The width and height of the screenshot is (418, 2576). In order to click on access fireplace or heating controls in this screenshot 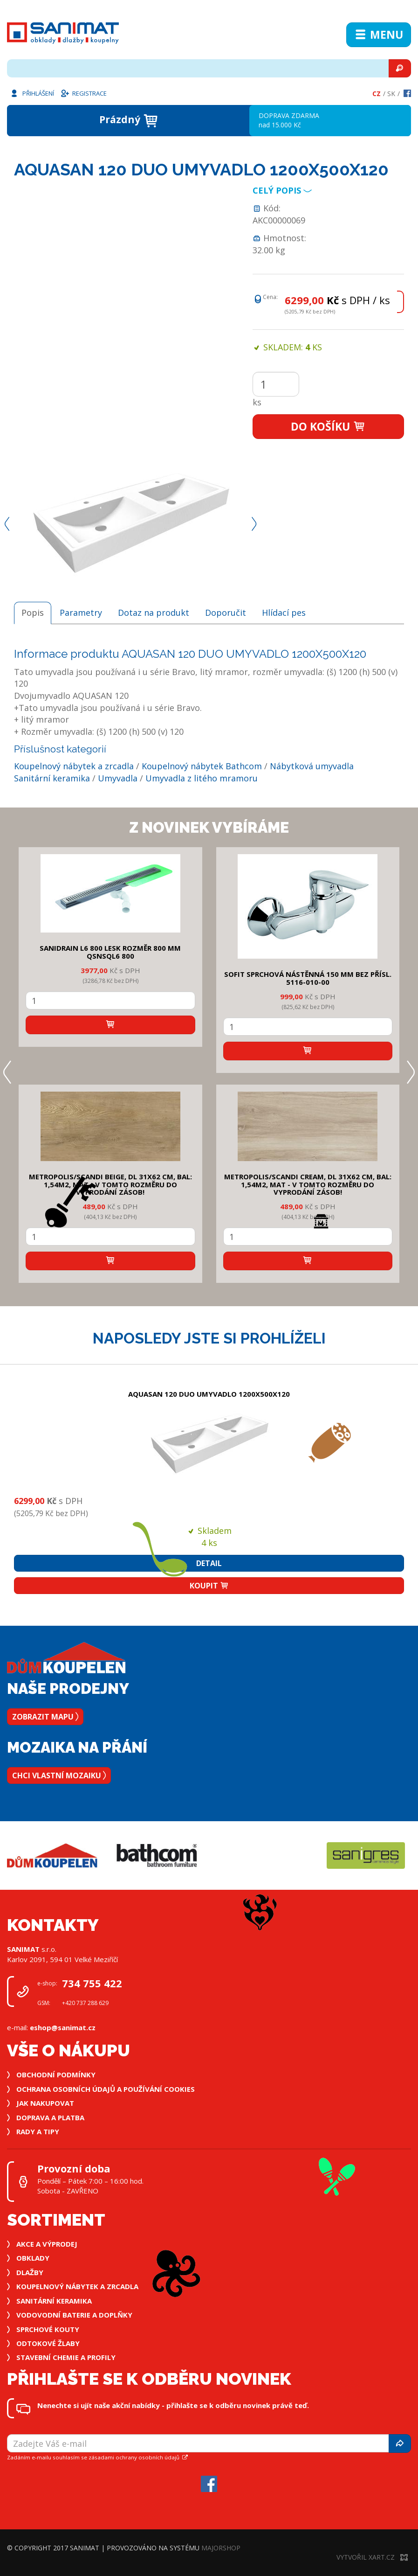, I will do `click(321, 1221)`.